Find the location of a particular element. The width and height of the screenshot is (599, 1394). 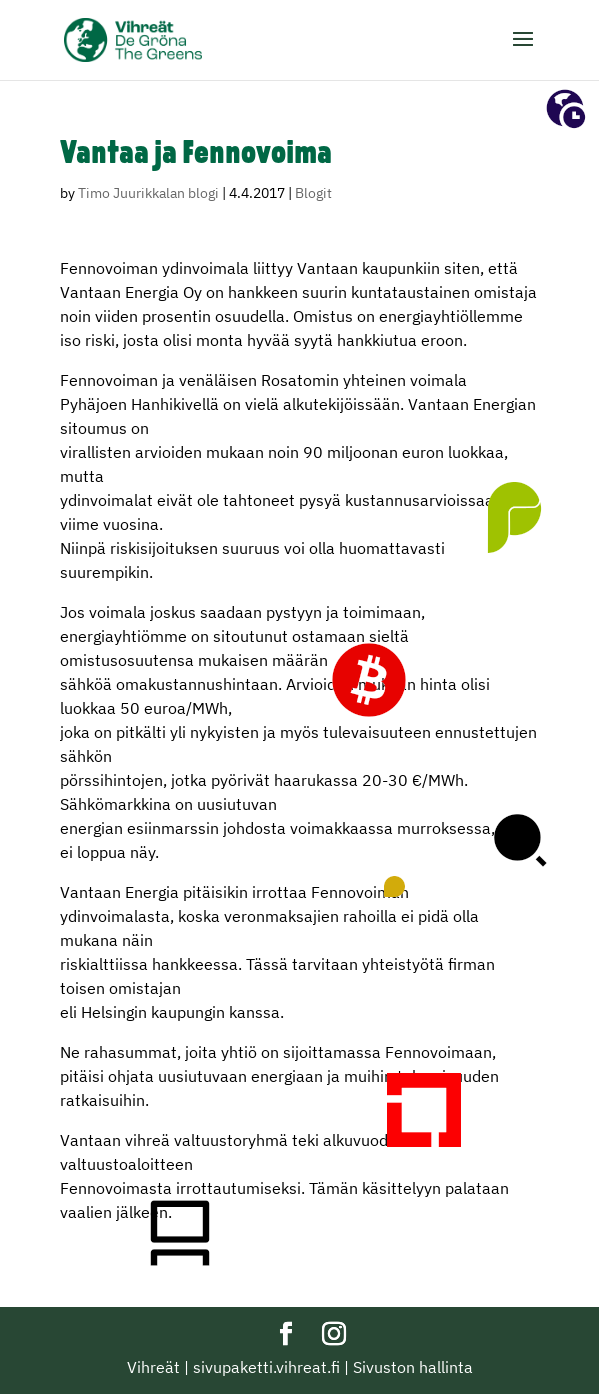

view or set time zone settings is located at coordinates (565, 108).